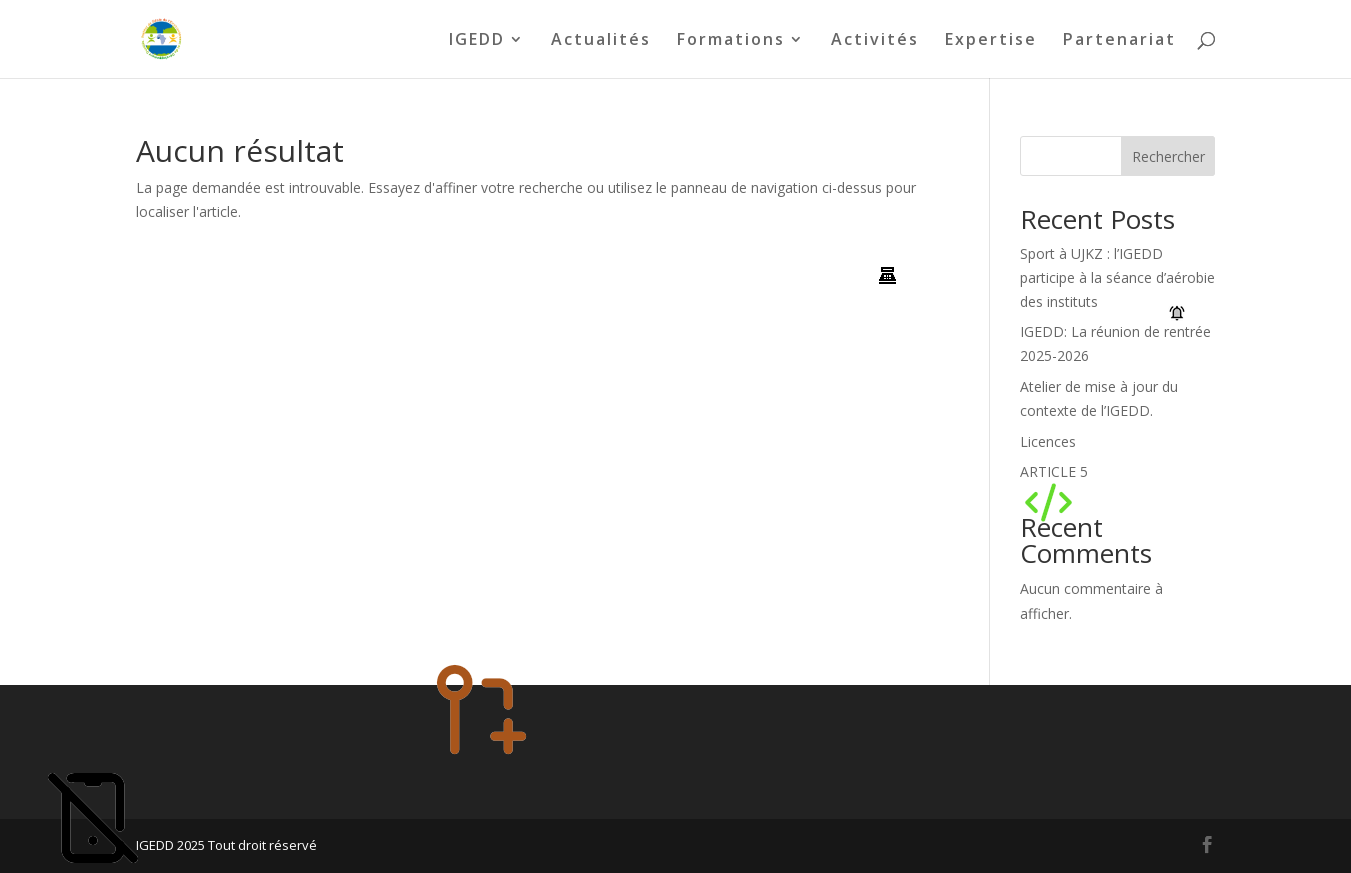 This screenshot has height=873, width=1351. What do you see at coordinates (1048, 502) in the screenshot?
I see `view or edit source code` at bounding box center [1048, 502].